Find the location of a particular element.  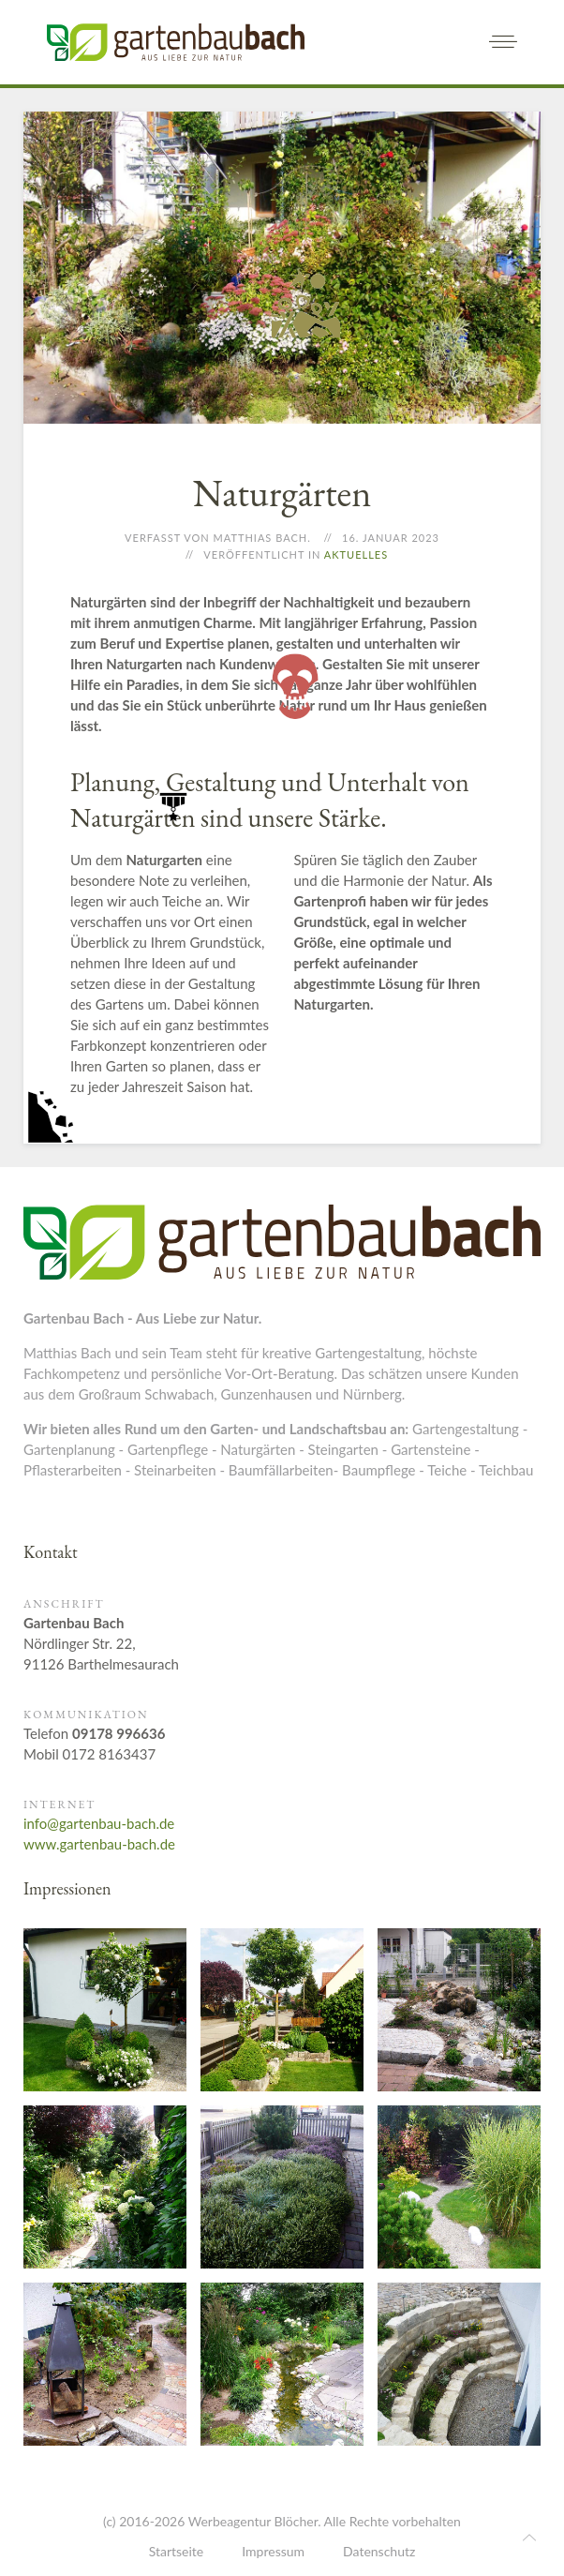

warning: rockslide or falling rocks hazard ahead is located at coordinates (54, 1116).